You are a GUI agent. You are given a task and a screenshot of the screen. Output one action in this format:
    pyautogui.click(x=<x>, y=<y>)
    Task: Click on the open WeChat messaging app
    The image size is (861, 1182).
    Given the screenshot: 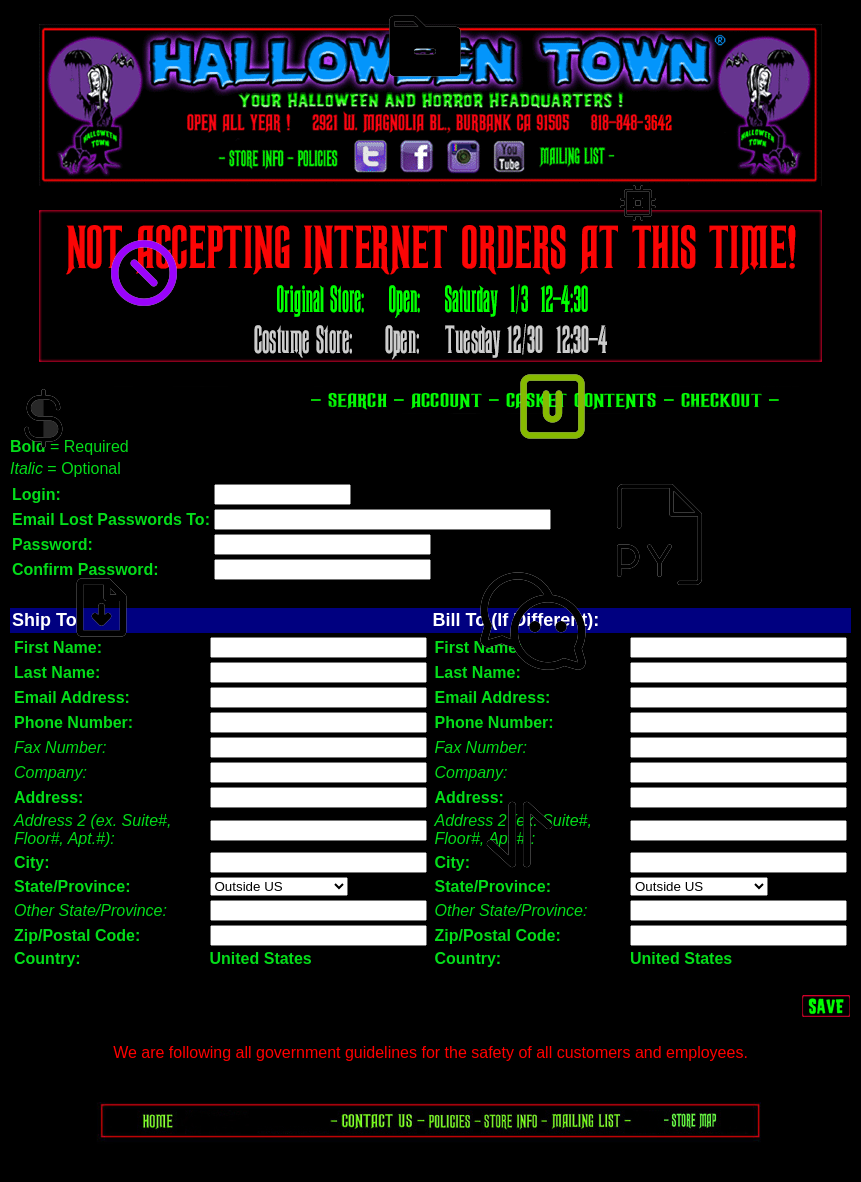 What is the action you would take?
    pyautogui.click(x=533, y=621)
    